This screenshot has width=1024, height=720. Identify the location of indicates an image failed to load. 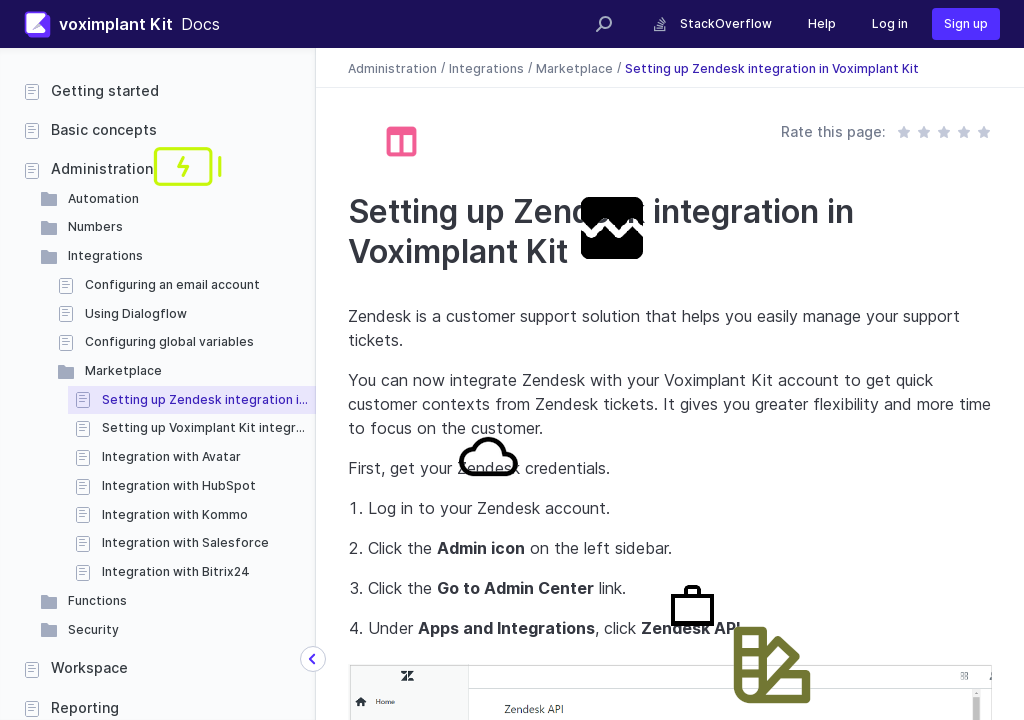
(612, 228).